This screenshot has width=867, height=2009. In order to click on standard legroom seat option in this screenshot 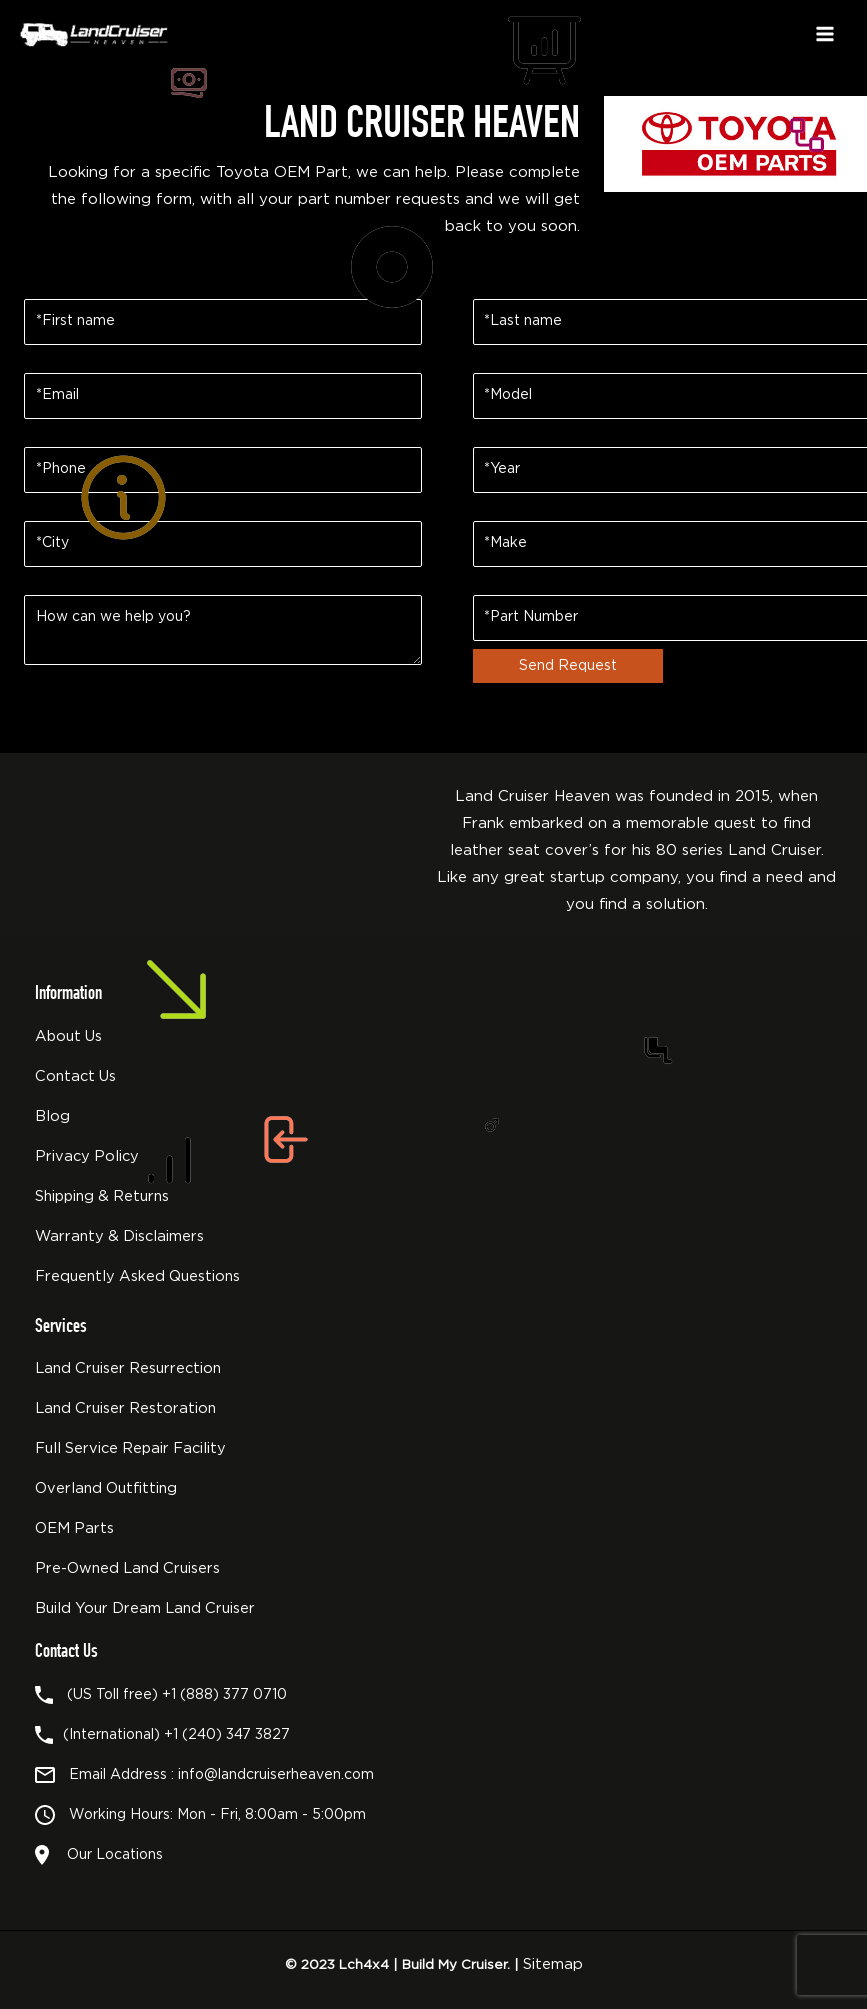, I will do `click(657, 1050)`.